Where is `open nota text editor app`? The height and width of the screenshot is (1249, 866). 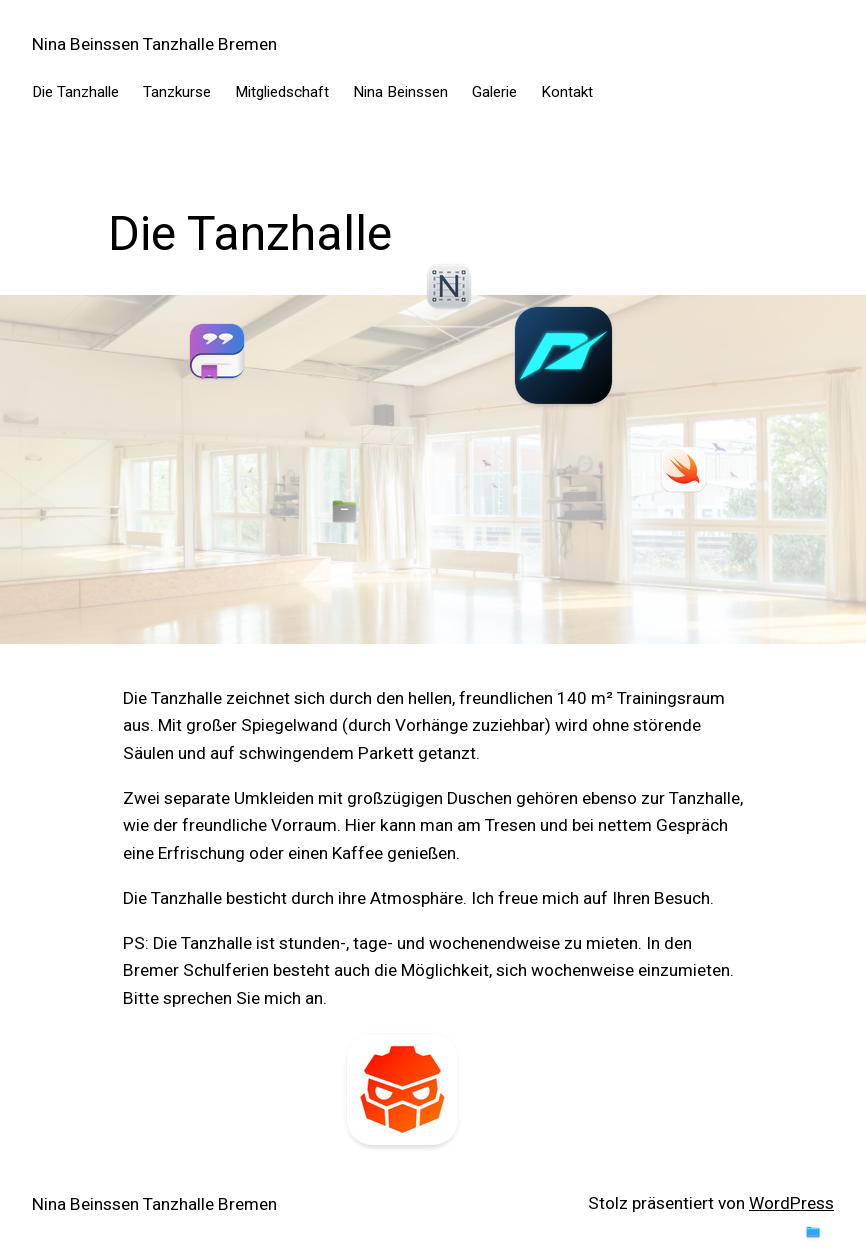 open nota text editor app is located at coordinates (449, 286).